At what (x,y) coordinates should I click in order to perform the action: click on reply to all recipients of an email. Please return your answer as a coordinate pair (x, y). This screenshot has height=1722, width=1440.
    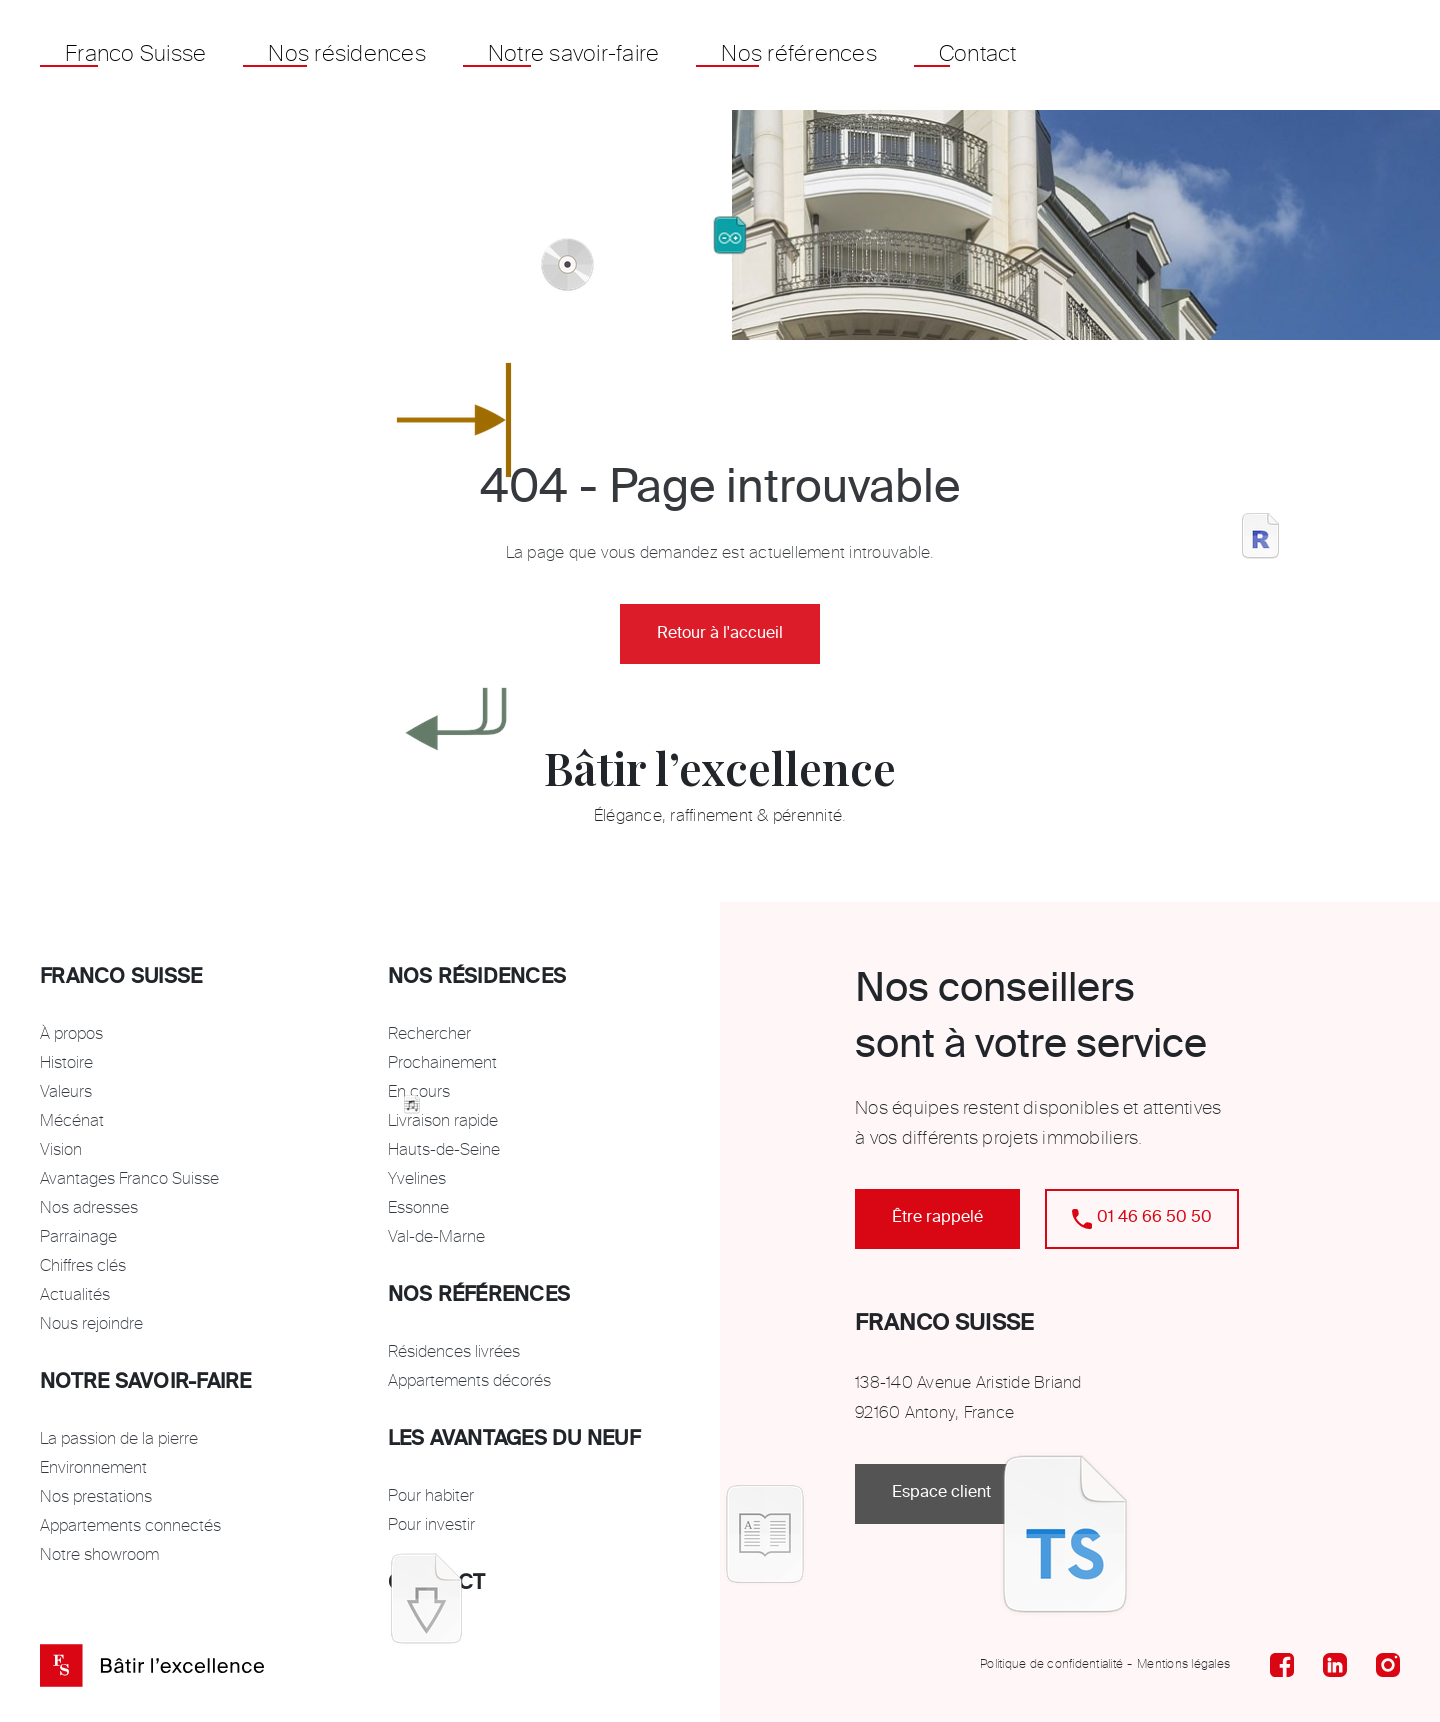
    Looking at the image, I should click on (454, 718).